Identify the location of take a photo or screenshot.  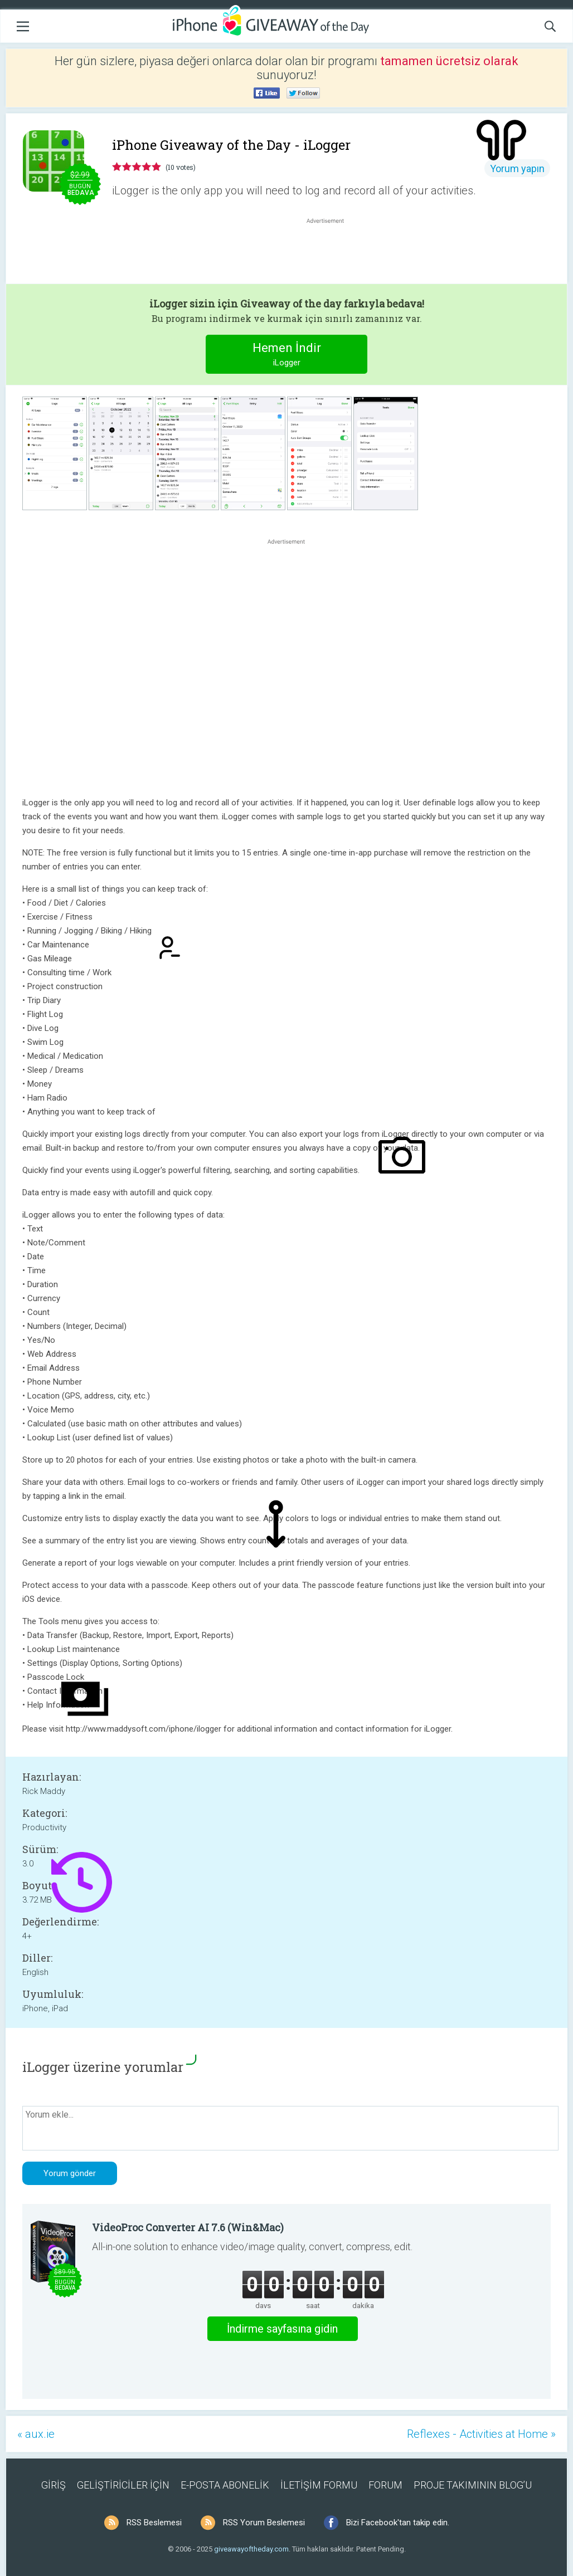
(402, 1157).